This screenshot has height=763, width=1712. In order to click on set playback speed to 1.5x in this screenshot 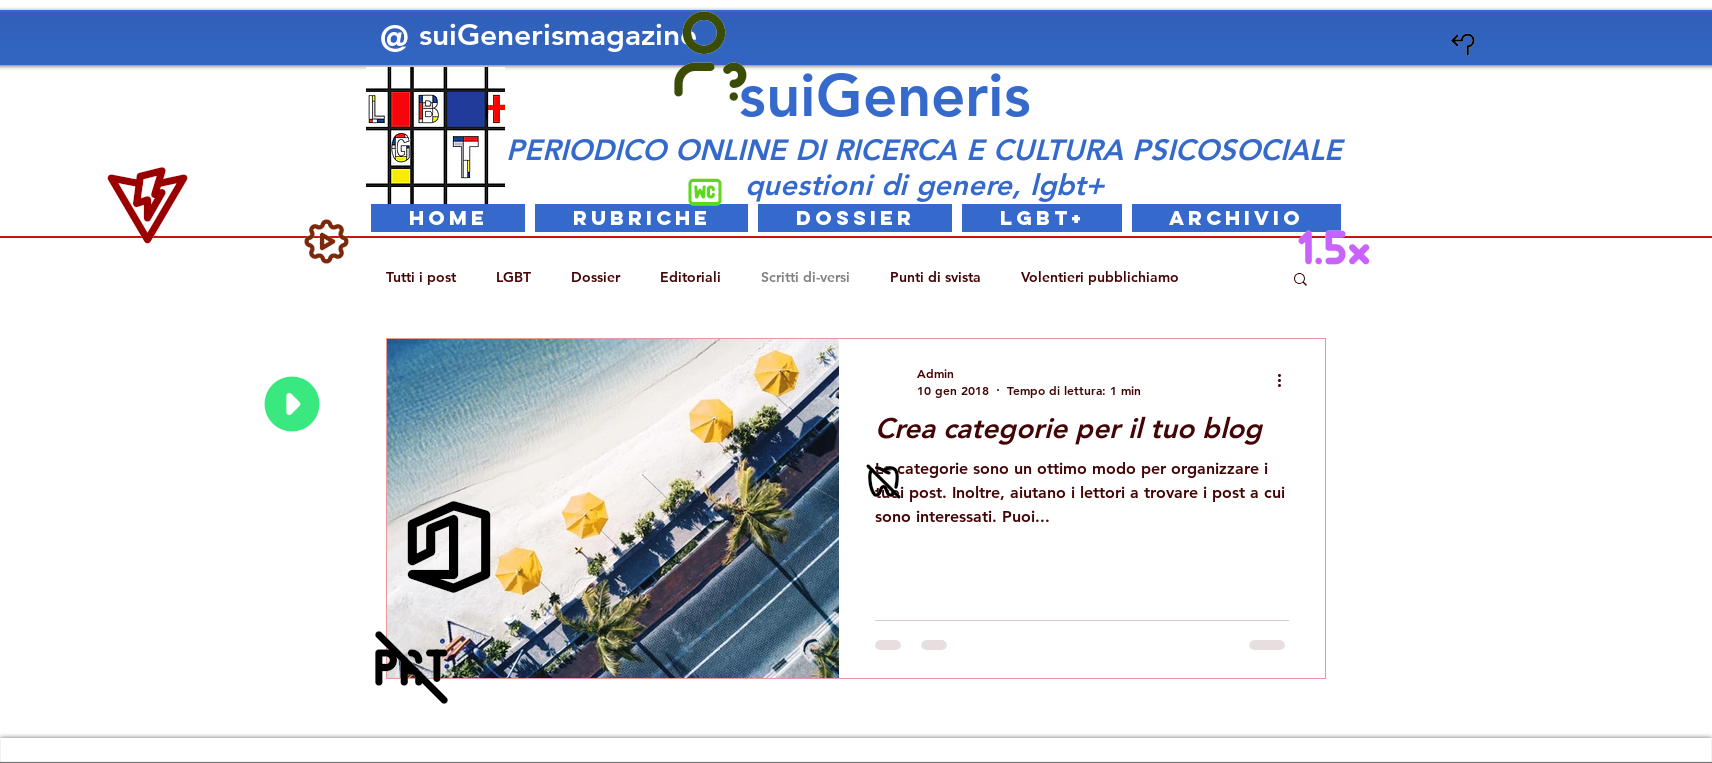, I will do `click(1335, 247)`.